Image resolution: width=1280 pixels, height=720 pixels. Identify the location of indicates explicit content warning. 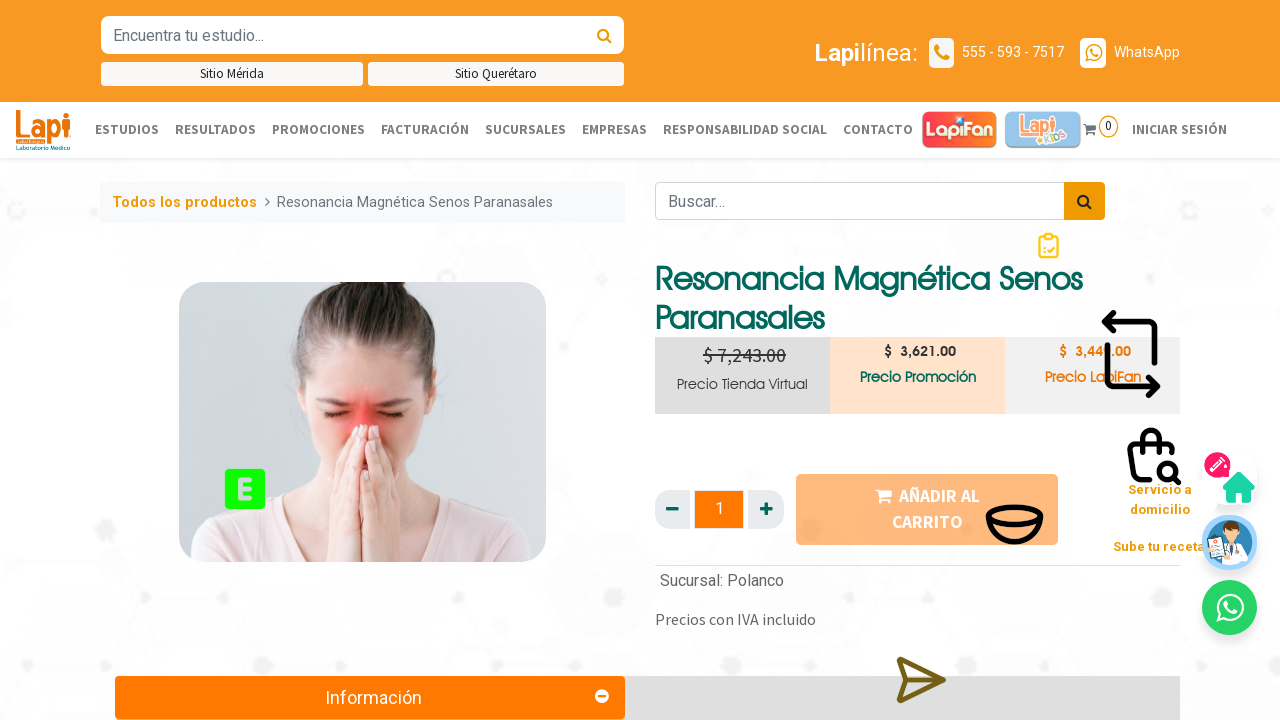
(245, 489).